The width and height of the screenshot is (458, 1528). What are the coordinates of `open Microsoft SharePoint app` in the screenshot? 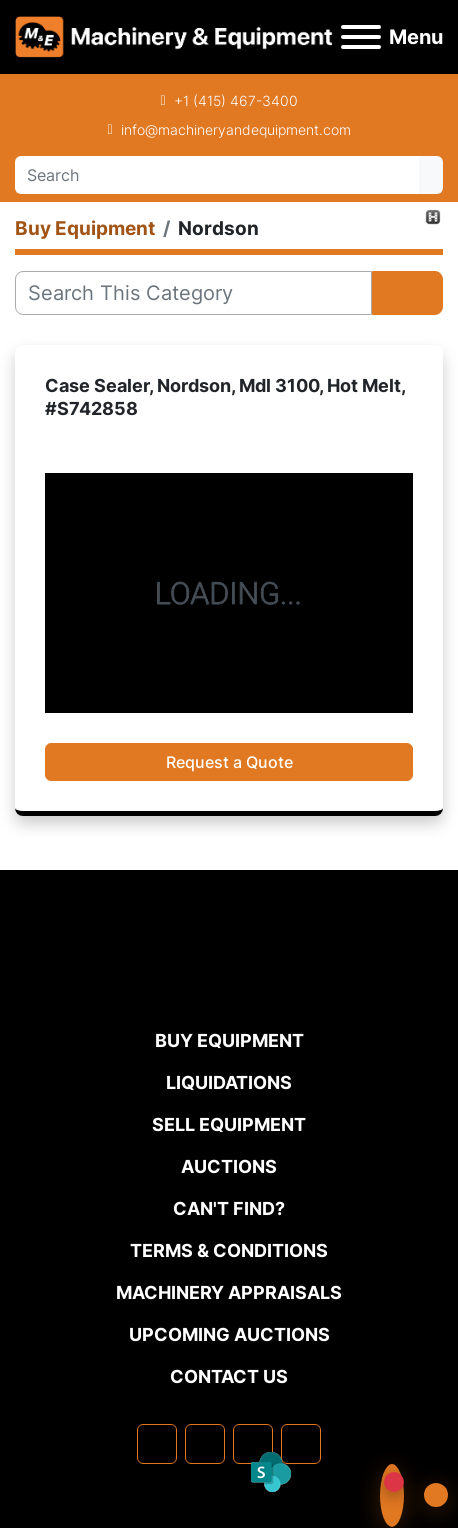 It's located at (271, 1472).